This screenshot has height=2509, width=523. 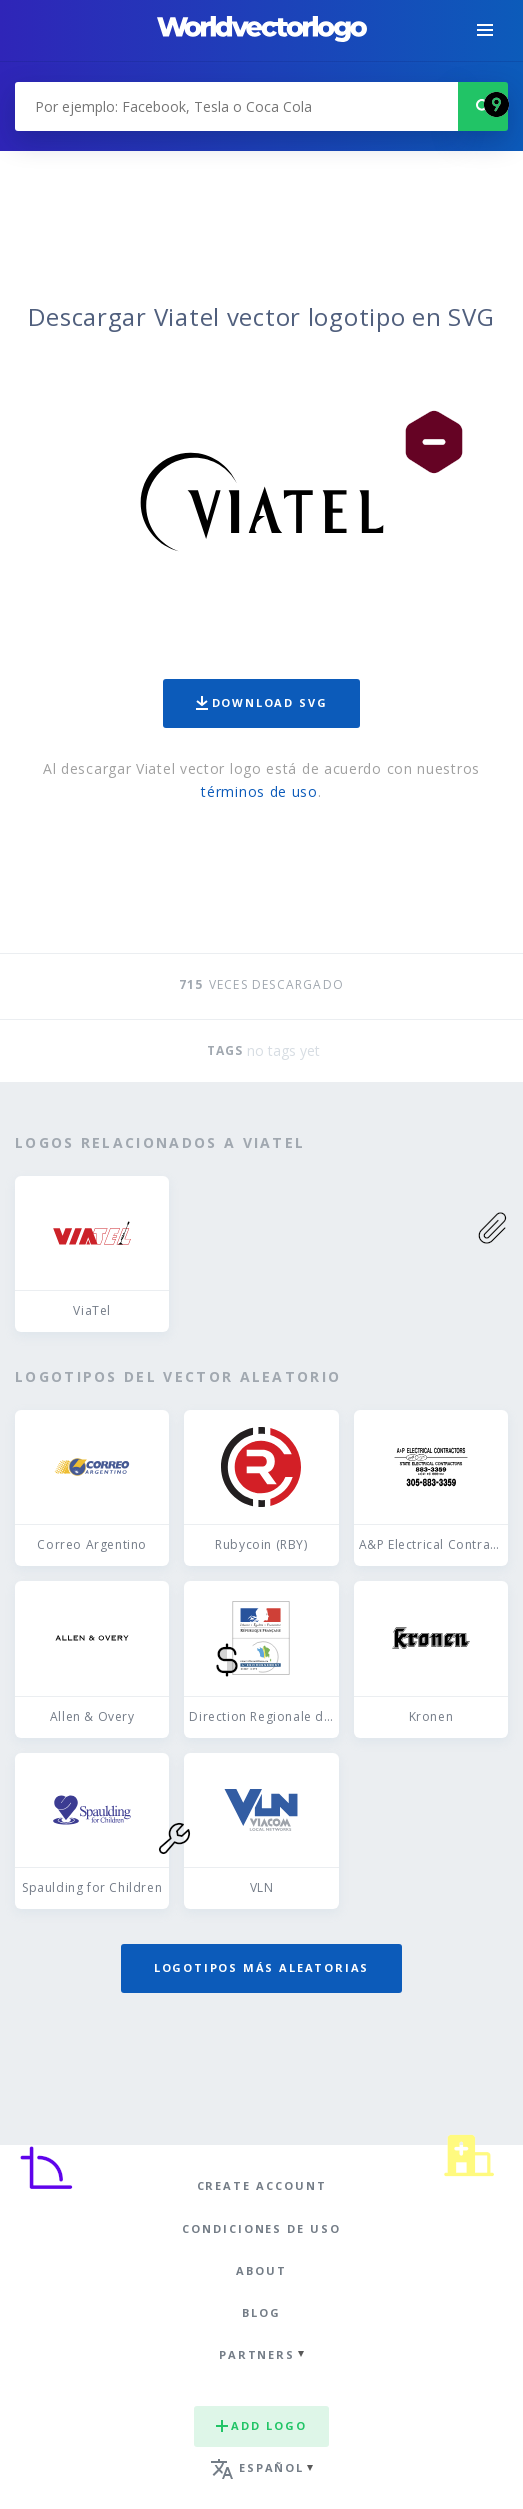 What do you see at coordinates (227, 1660) in the screenshot?
I see `view pricing or payment options` at bounding box center [227, 1660].